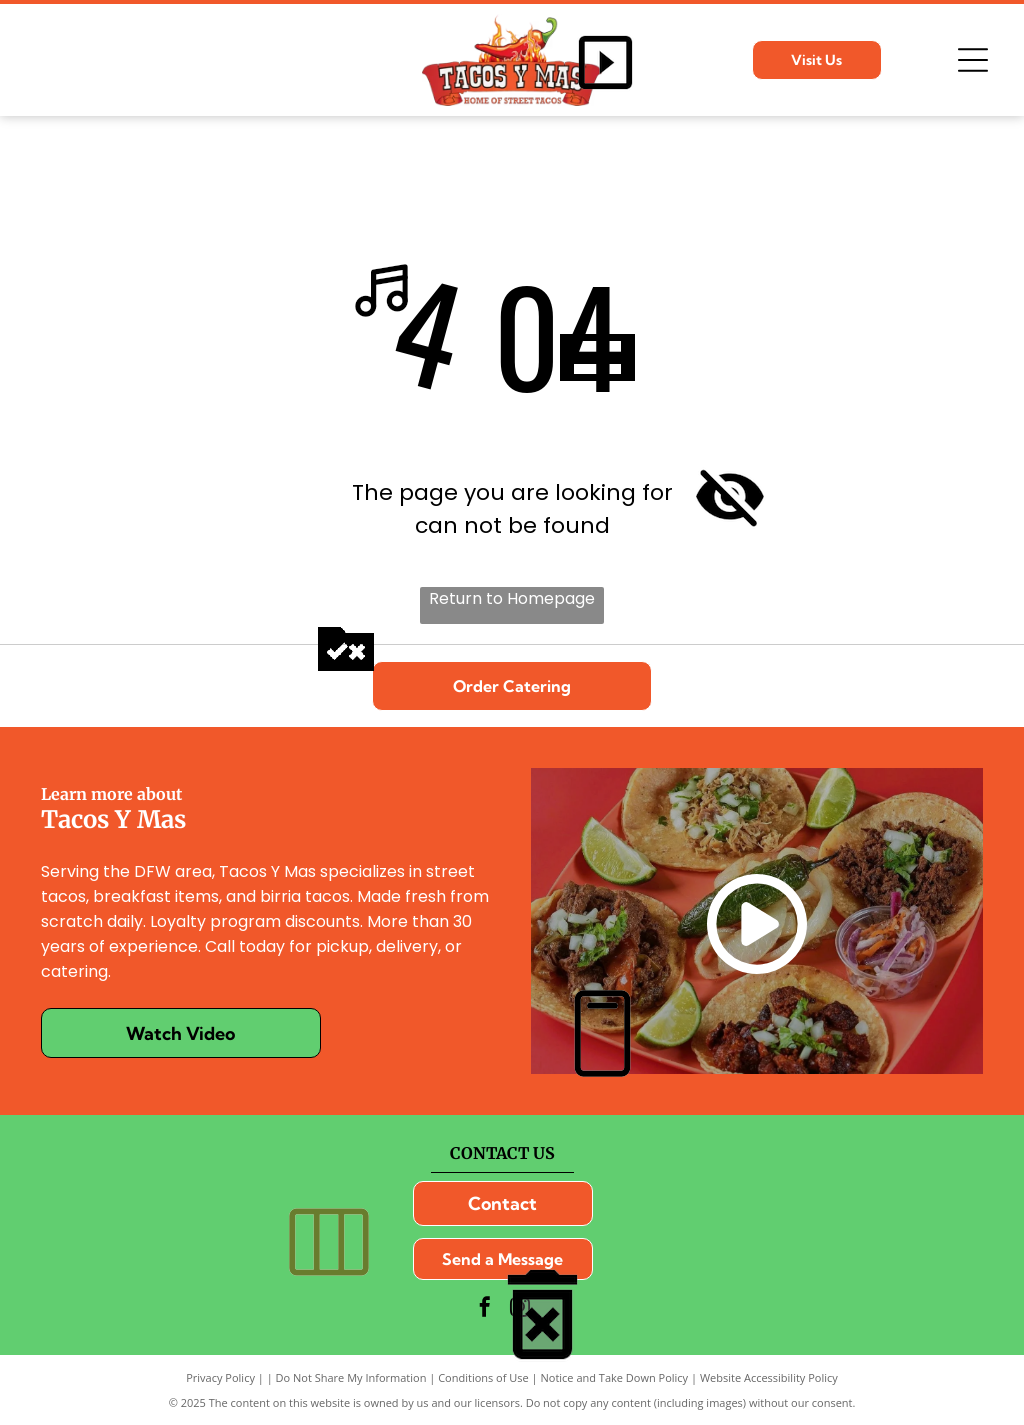 The width and height of the screenshot is (1024, 1425). I want to click on switch device to landscape orientation, so click(597, 357).